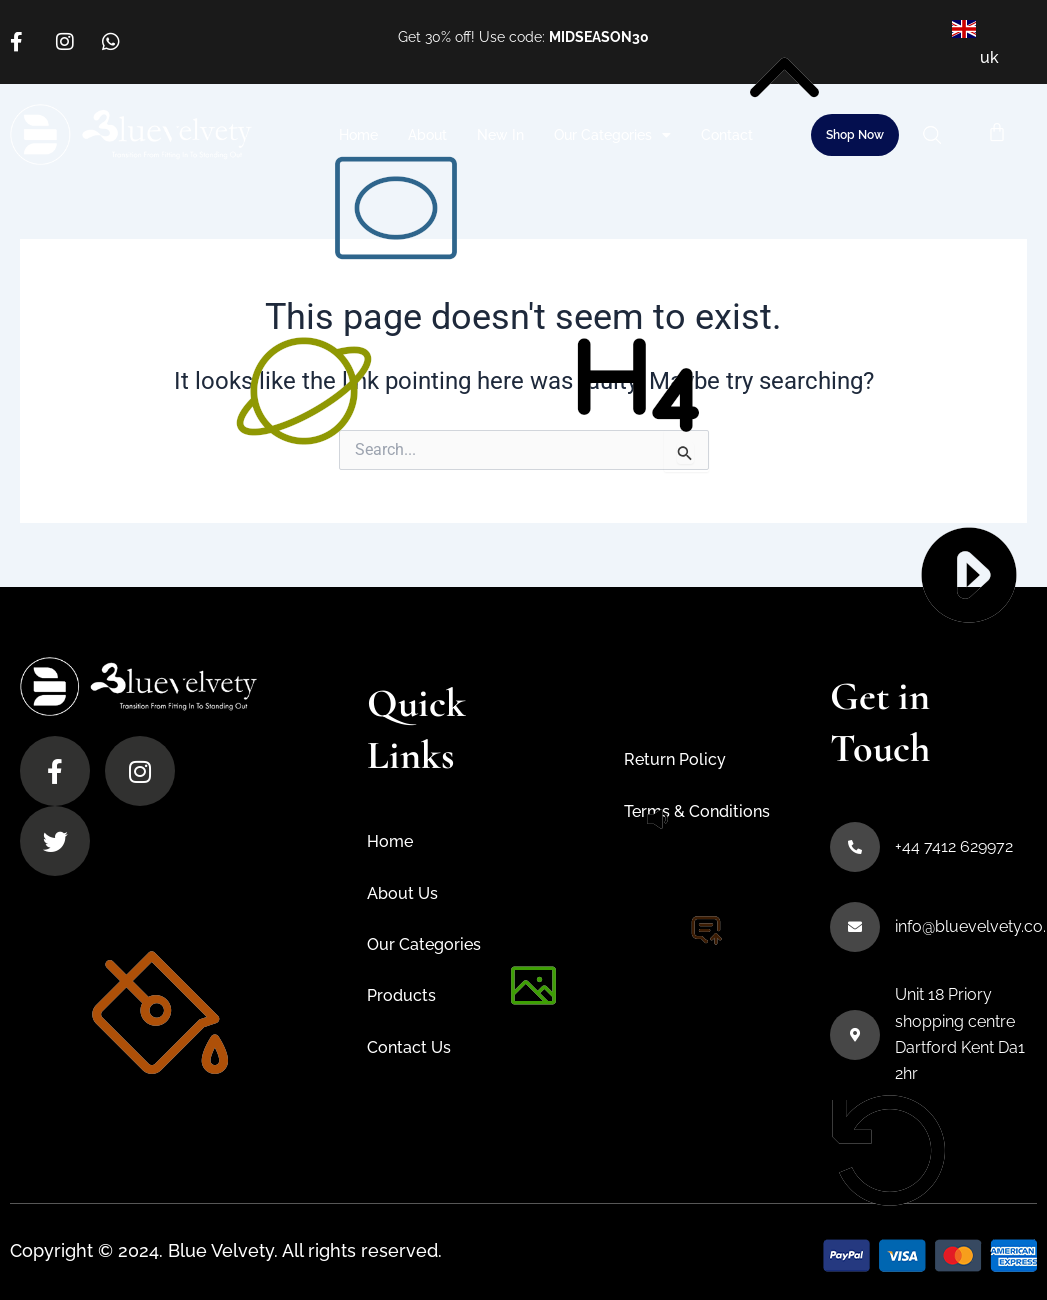 This screenshot has width=1047, height=1300. What do you see at coordinates (706, 929) in the screenshot?
I see `send or upload a message` at bounding box center [706, 929].